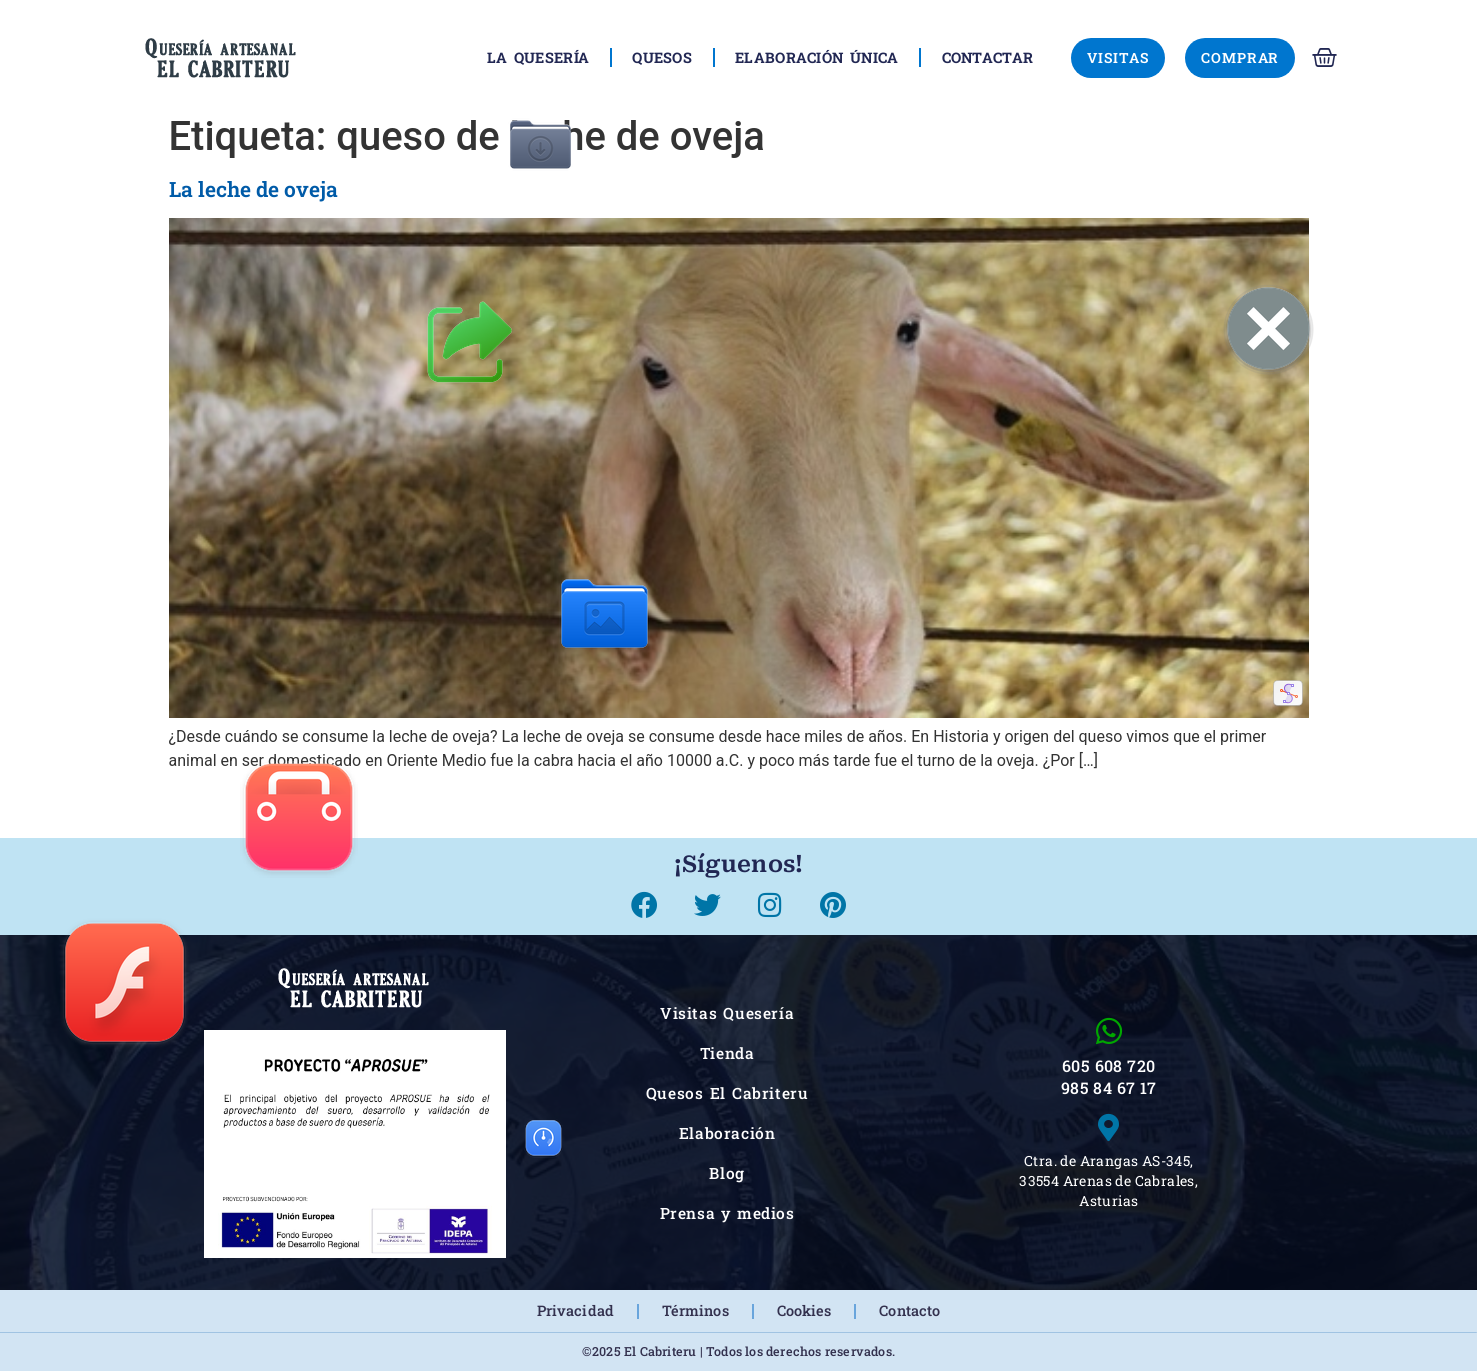  Describe the element at coordinates (1288, 692) in the screenshot. I see `compressed SVG image file` at that location.